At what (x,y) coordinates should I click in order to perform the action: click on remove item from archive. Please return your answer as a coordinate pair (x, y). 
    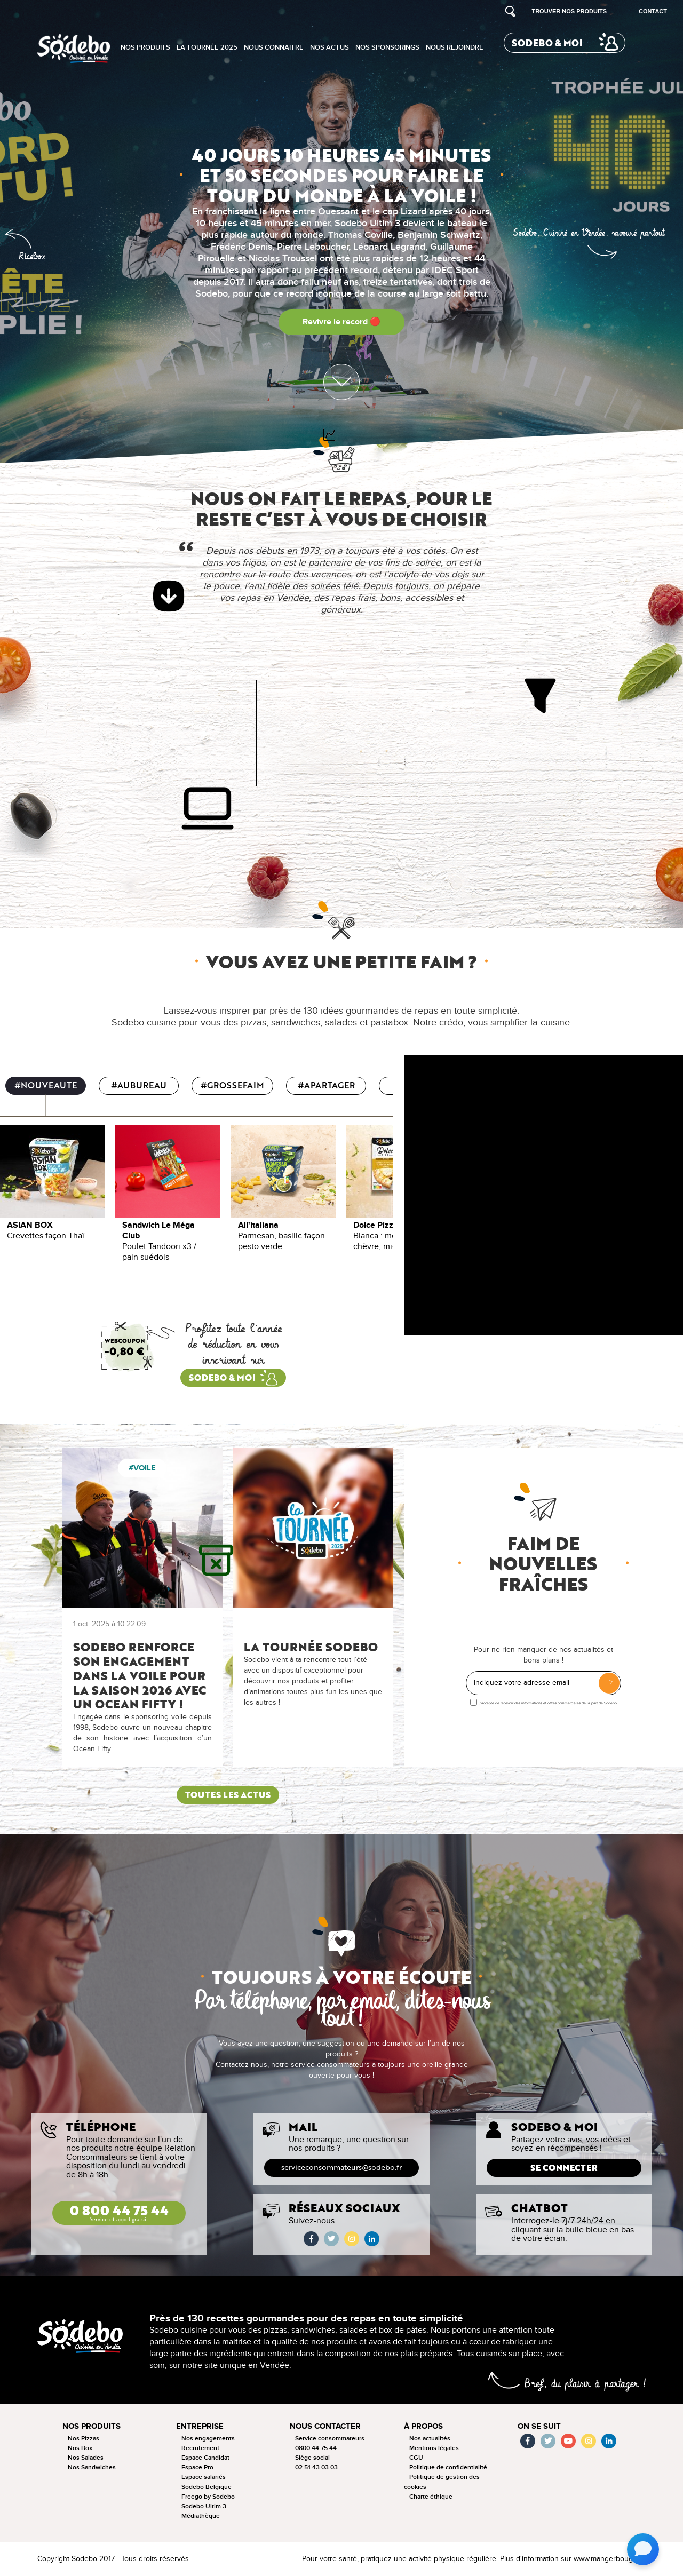
    Looking at the image, I should click on (216, 1560).